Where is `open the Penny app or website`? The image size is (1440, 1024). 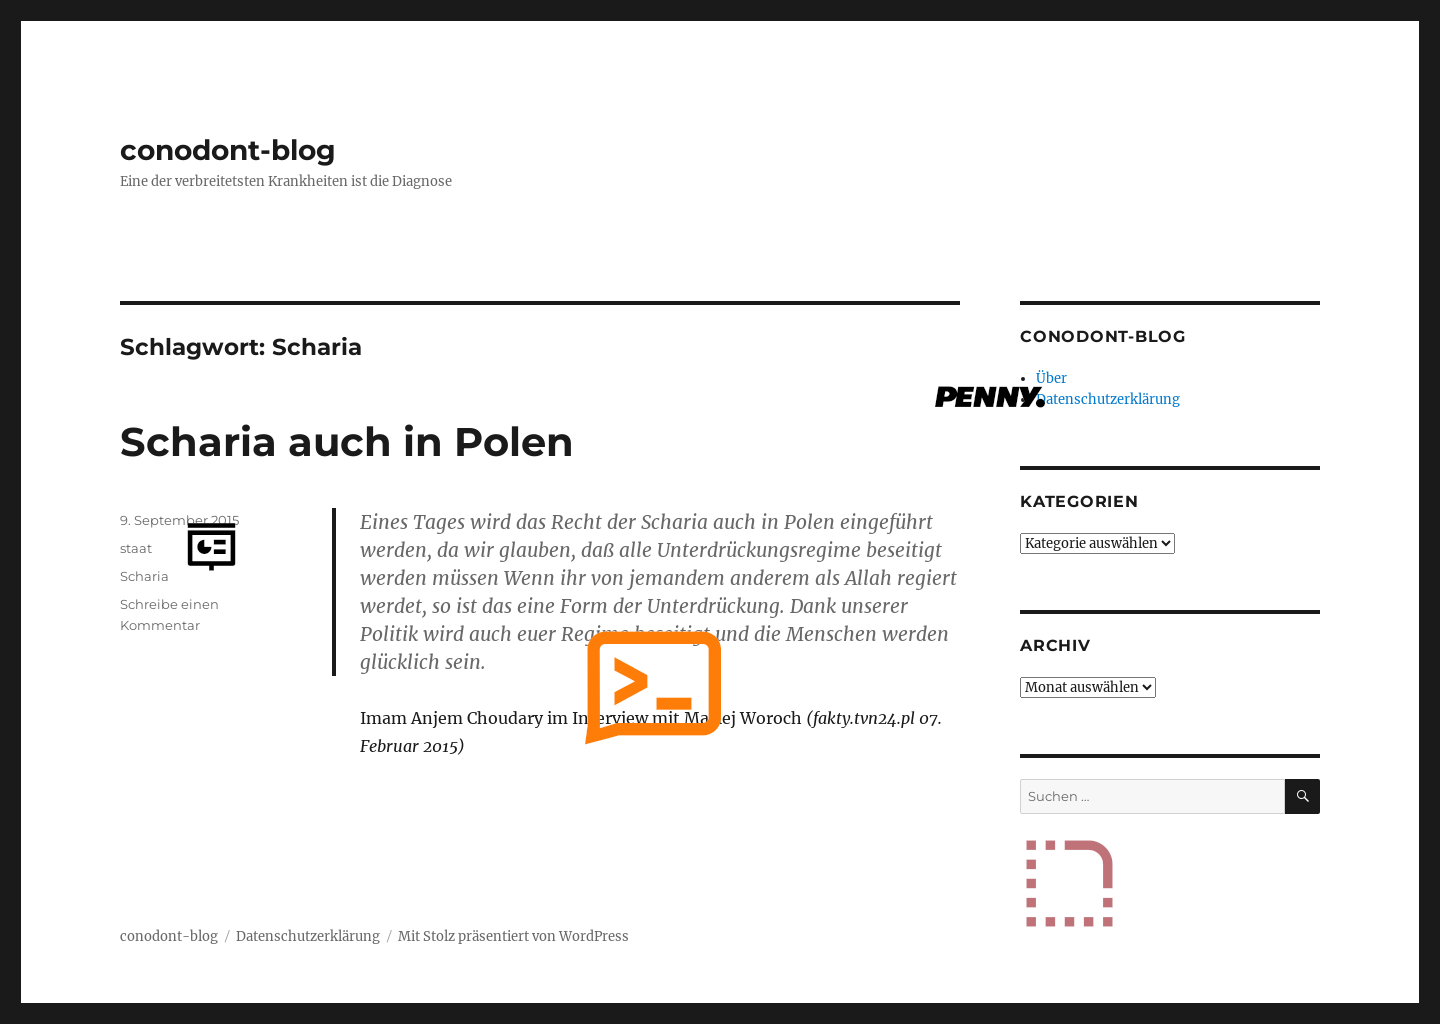 open the Penny app or website is located at coordinates (990, 397).